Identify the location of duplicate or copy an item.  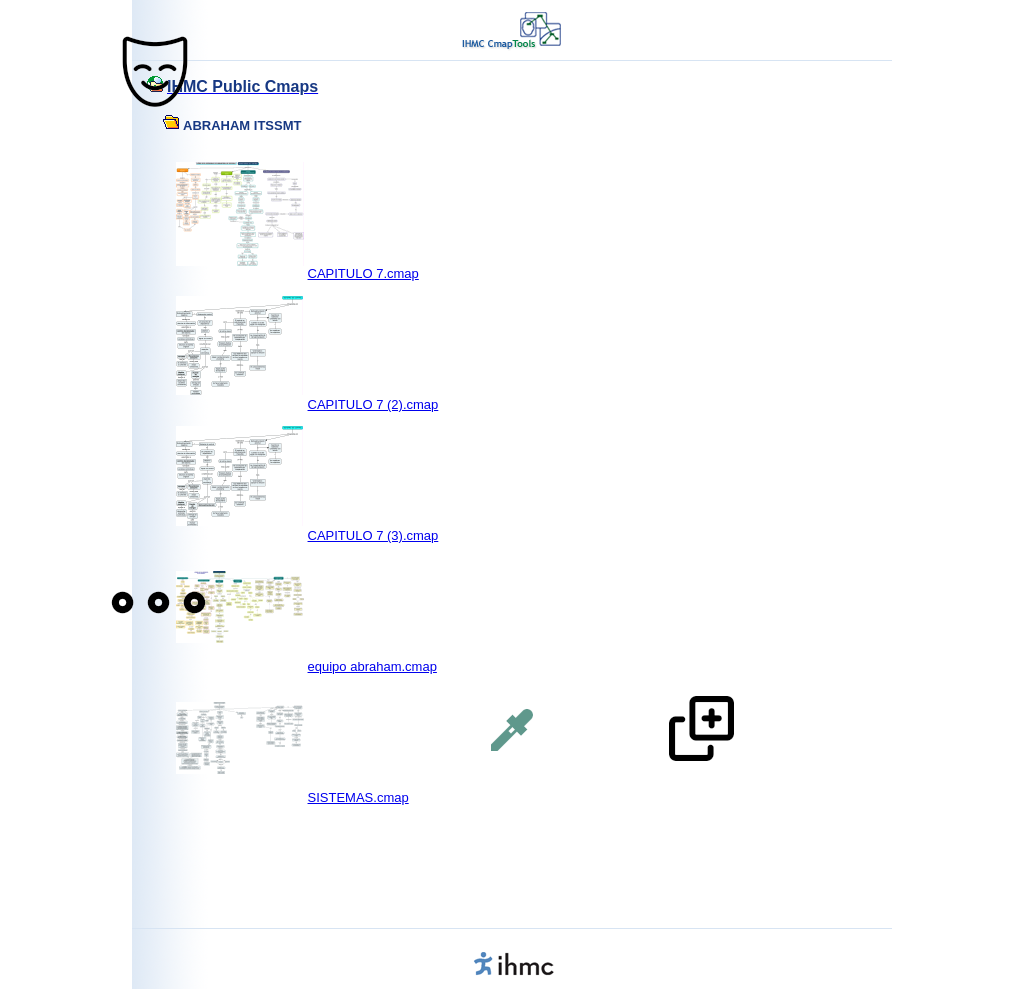
(701, 728).